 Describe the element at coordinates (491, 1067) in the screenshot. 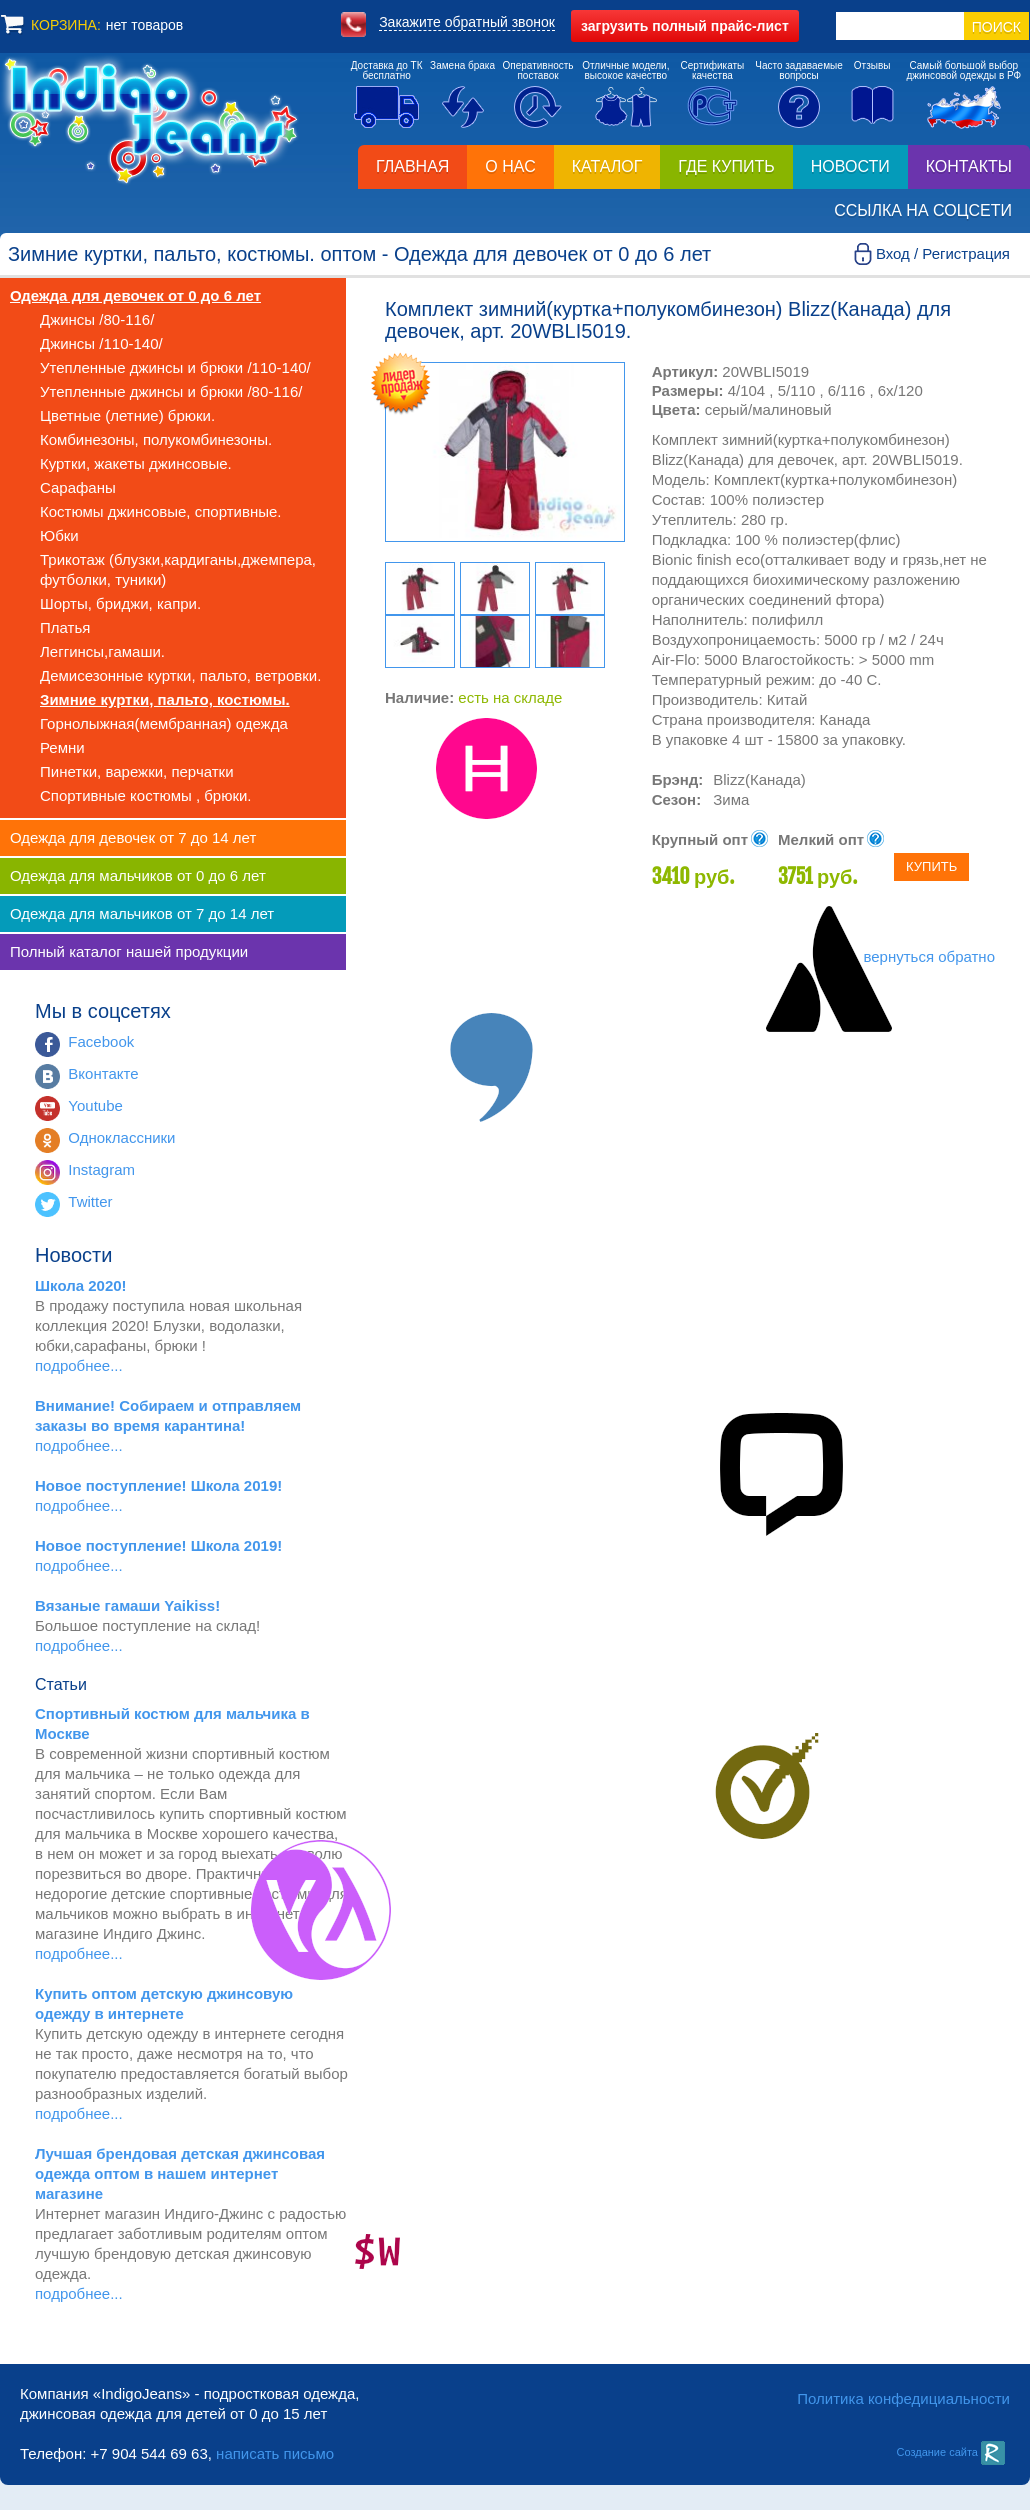

I see `open the Monoprix app or website` at that location.